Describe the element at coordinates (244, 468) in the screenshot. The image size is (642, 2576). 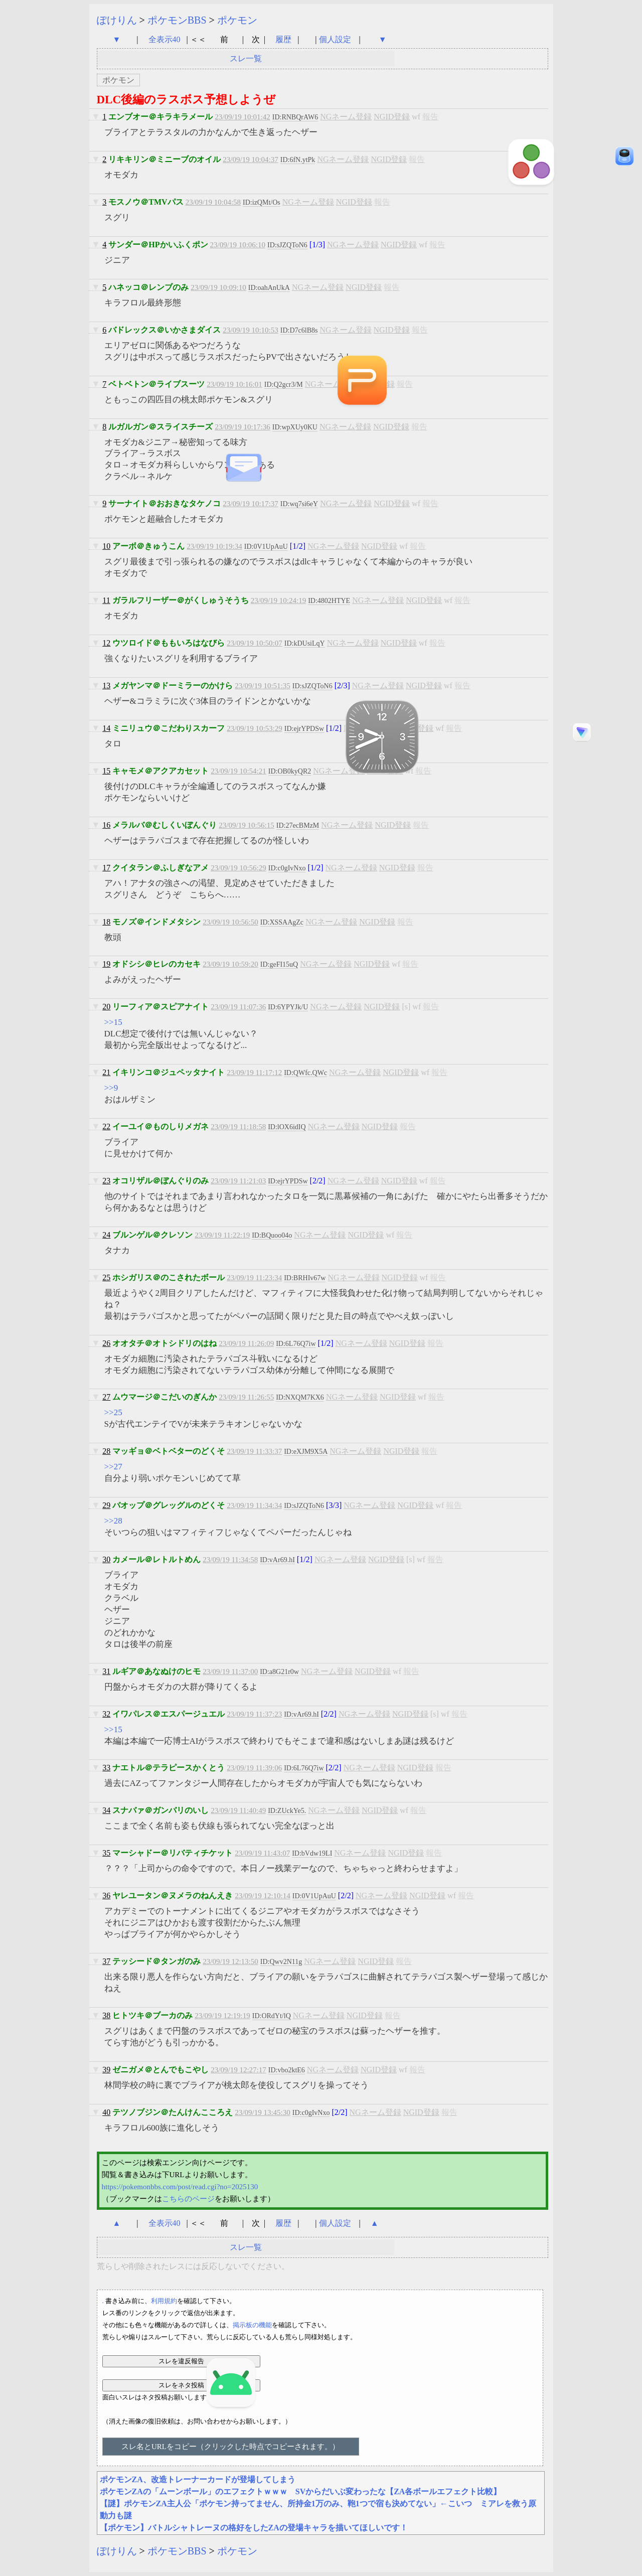
I see `open the mail app` at that location.